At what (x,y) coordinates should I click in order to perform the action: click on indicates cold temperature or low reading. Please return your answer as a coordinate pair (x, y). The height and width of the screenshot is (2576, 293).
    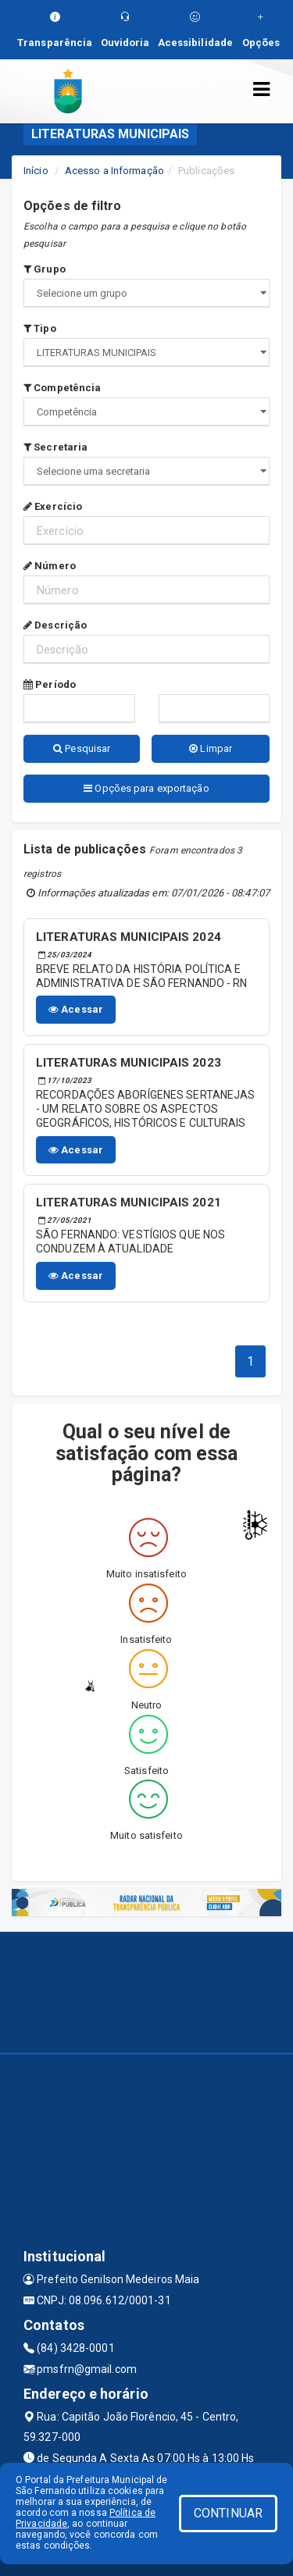
    Looking at the image, I should click on (255, 1524).